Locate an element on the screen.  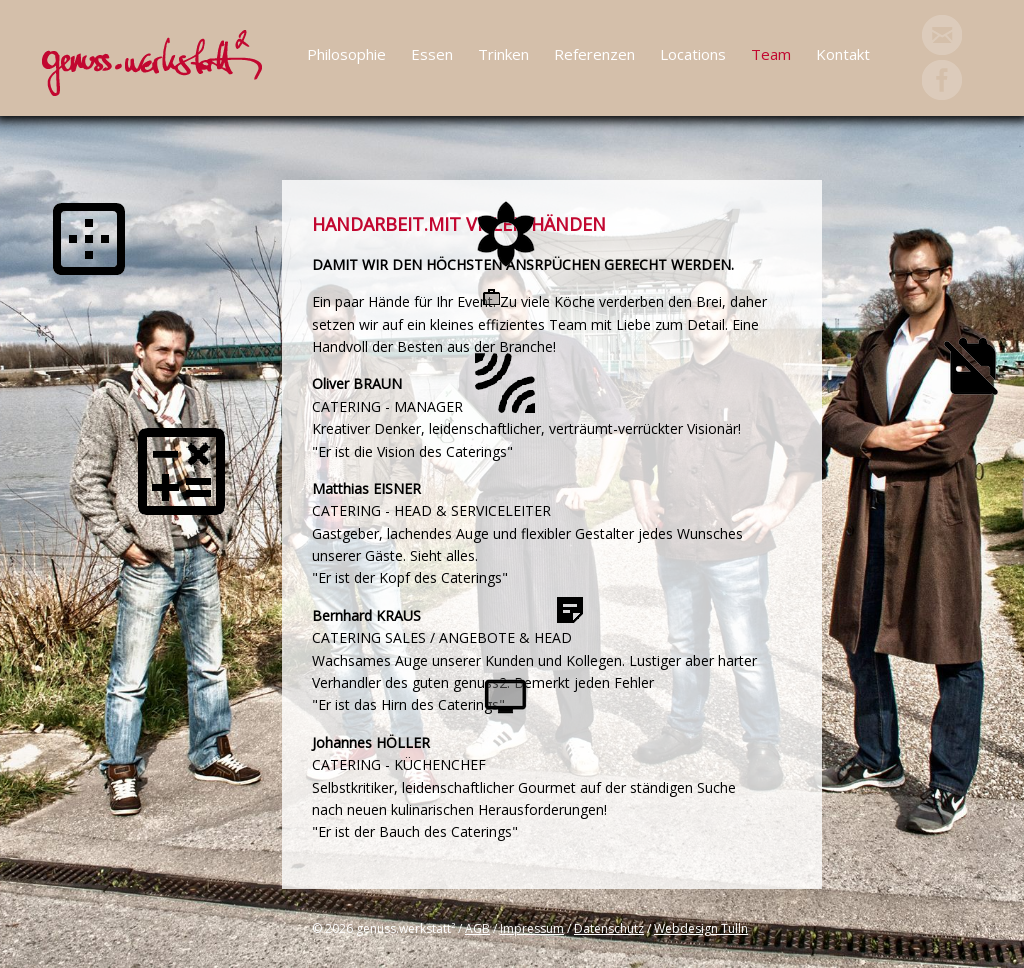
apply outer border to selected cells is located at coordinates (89, 239).